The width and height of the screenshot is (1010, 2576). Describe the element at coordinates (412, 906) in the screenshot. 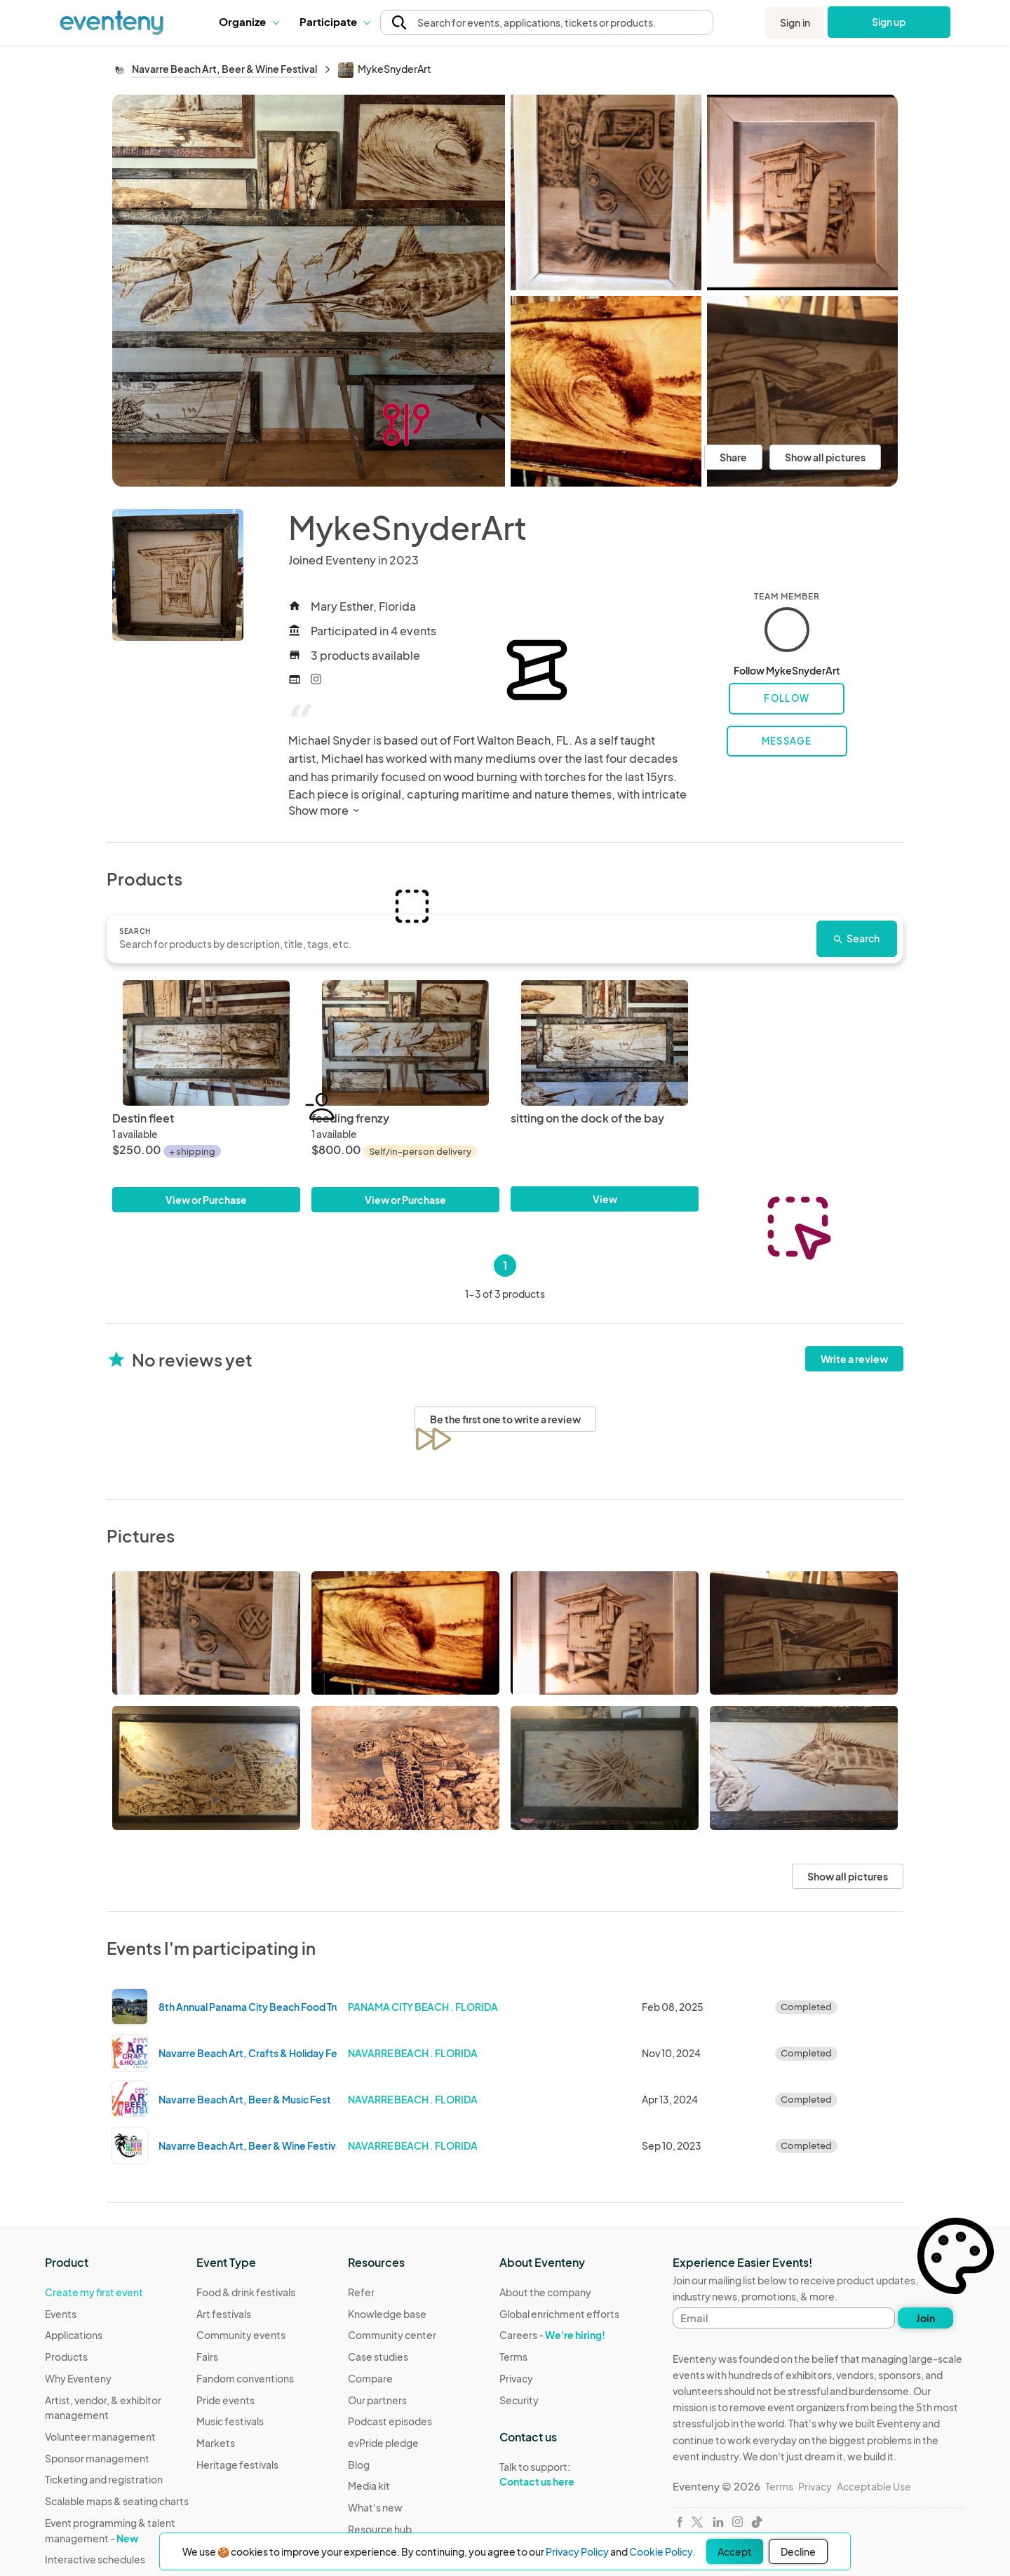

I see `select or define a region` at that location.